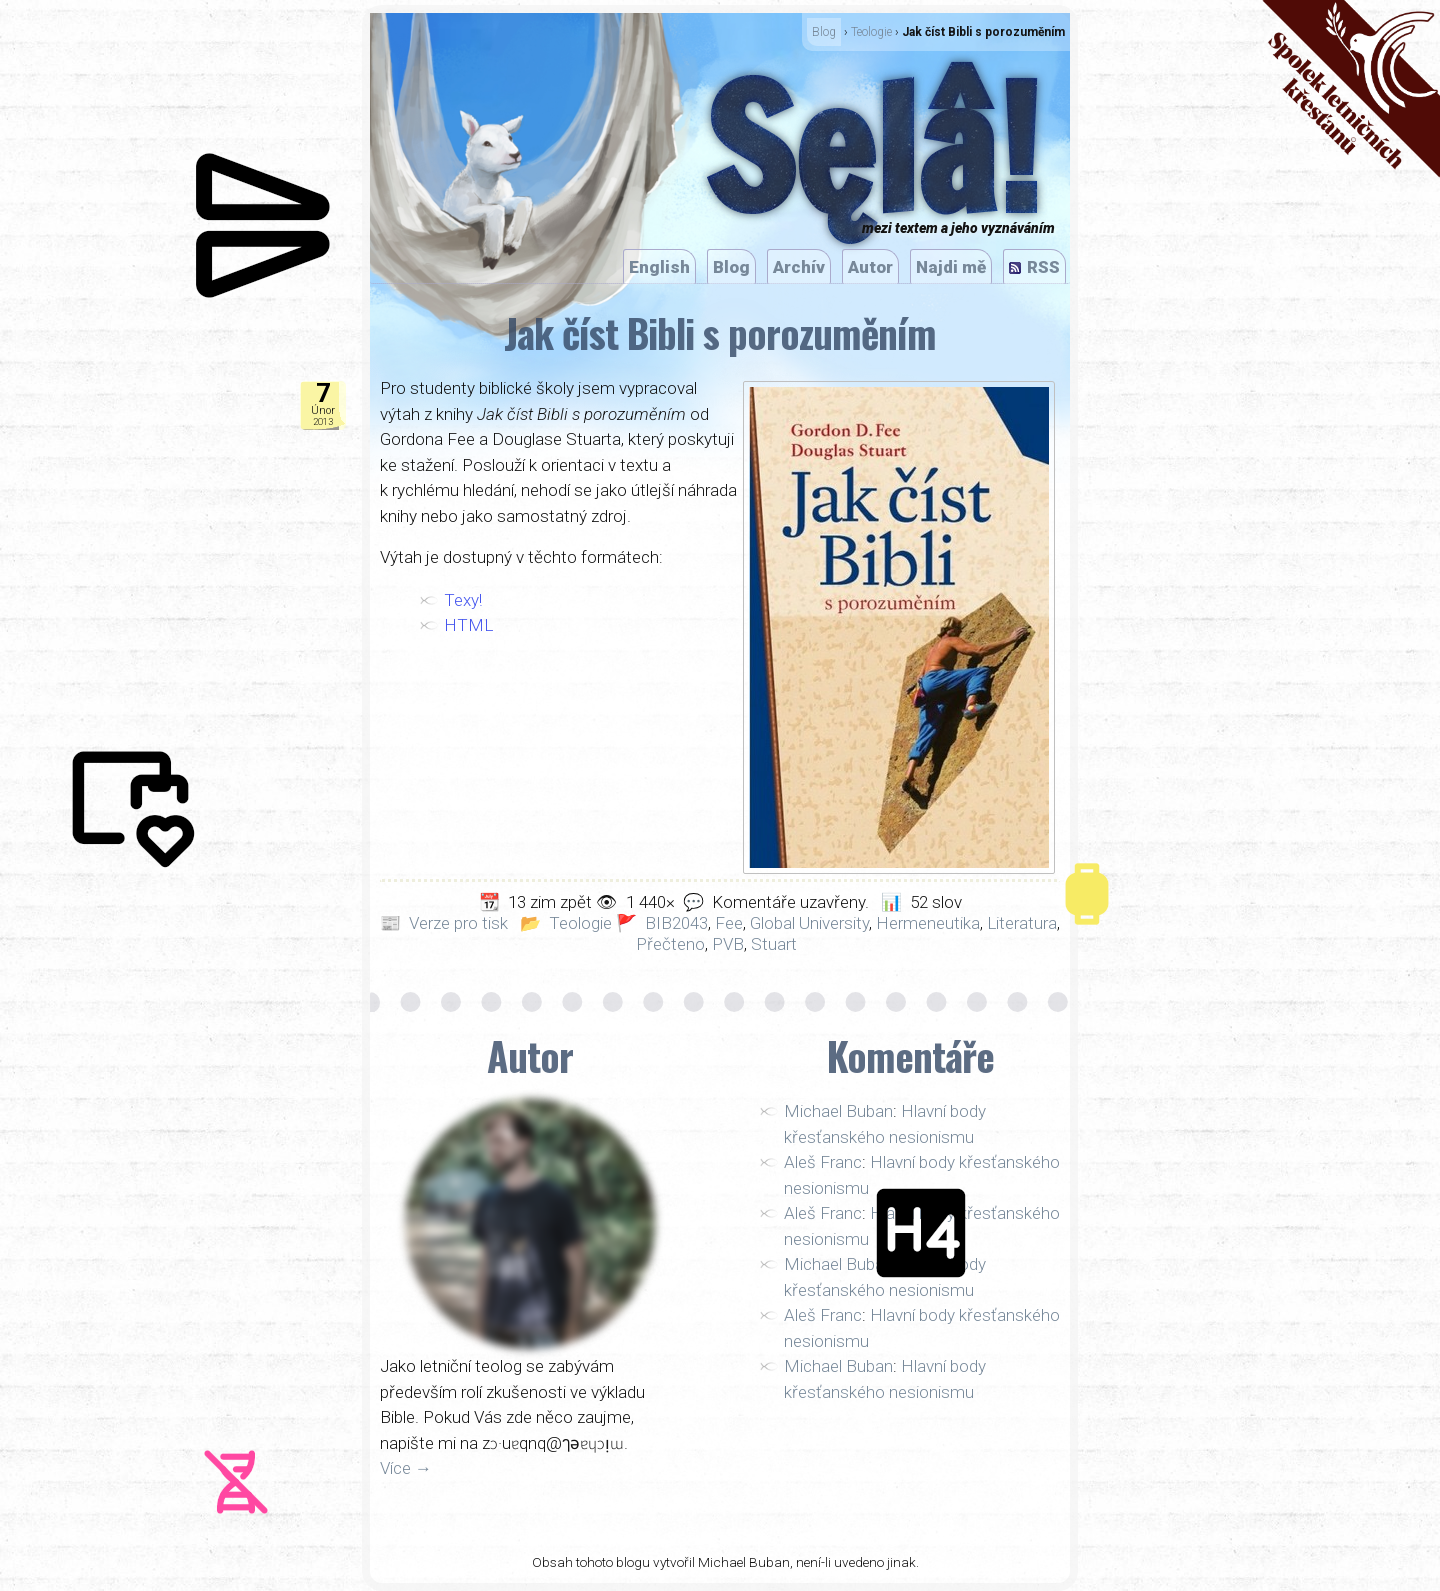  What do you see at coordinates (130, 803) in the screenshot?
I see `favorite or like a connected device` at bounding box center [130, 803].